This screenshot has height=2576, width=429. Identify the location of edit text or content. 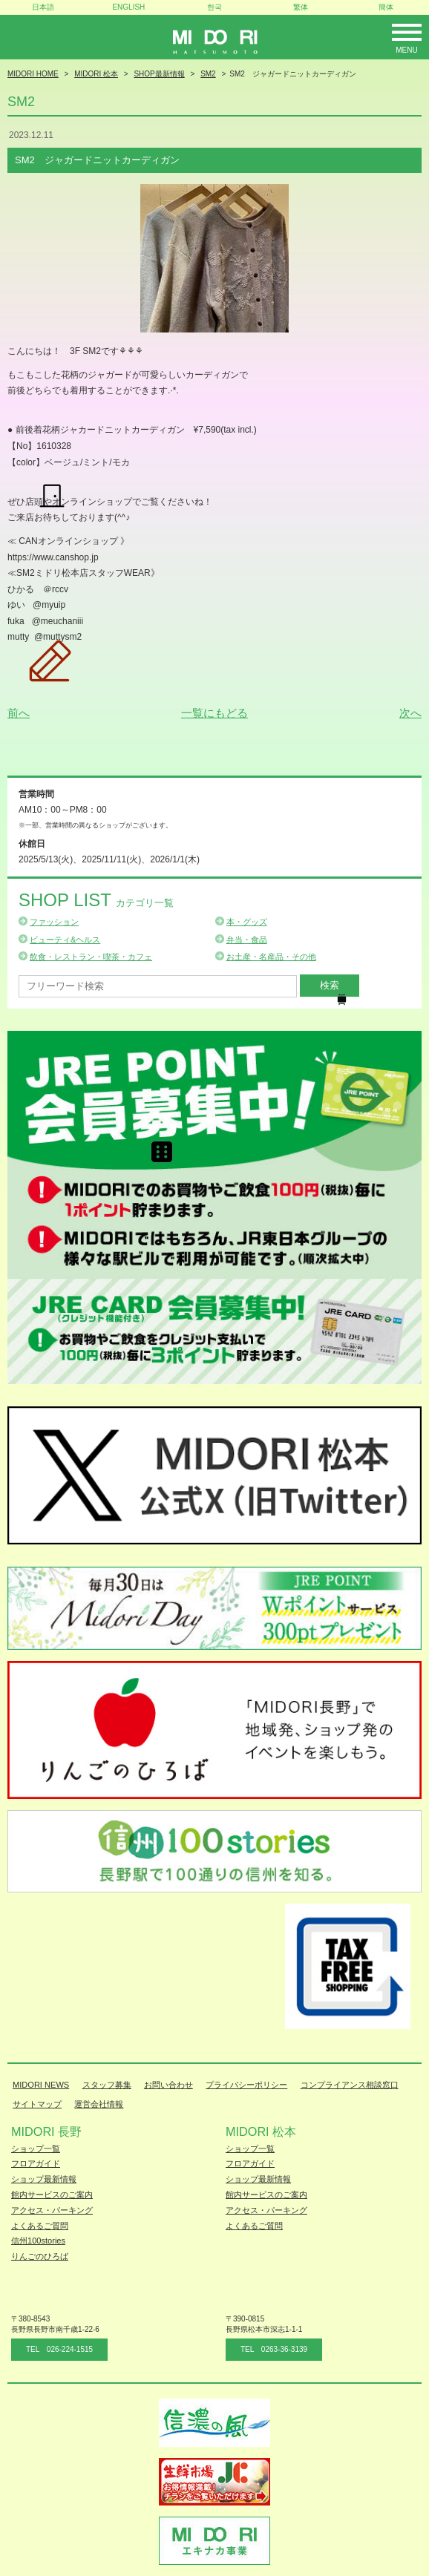
(49, 661).